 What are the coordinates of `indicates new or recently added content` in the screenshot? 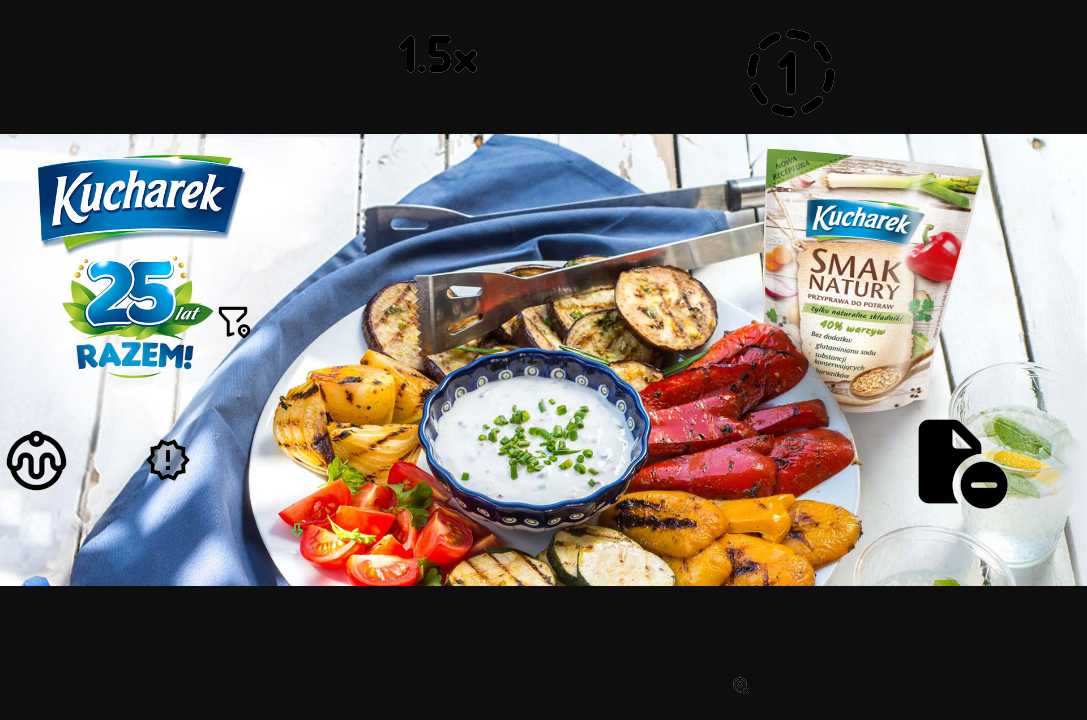 It's located at (168, 460).